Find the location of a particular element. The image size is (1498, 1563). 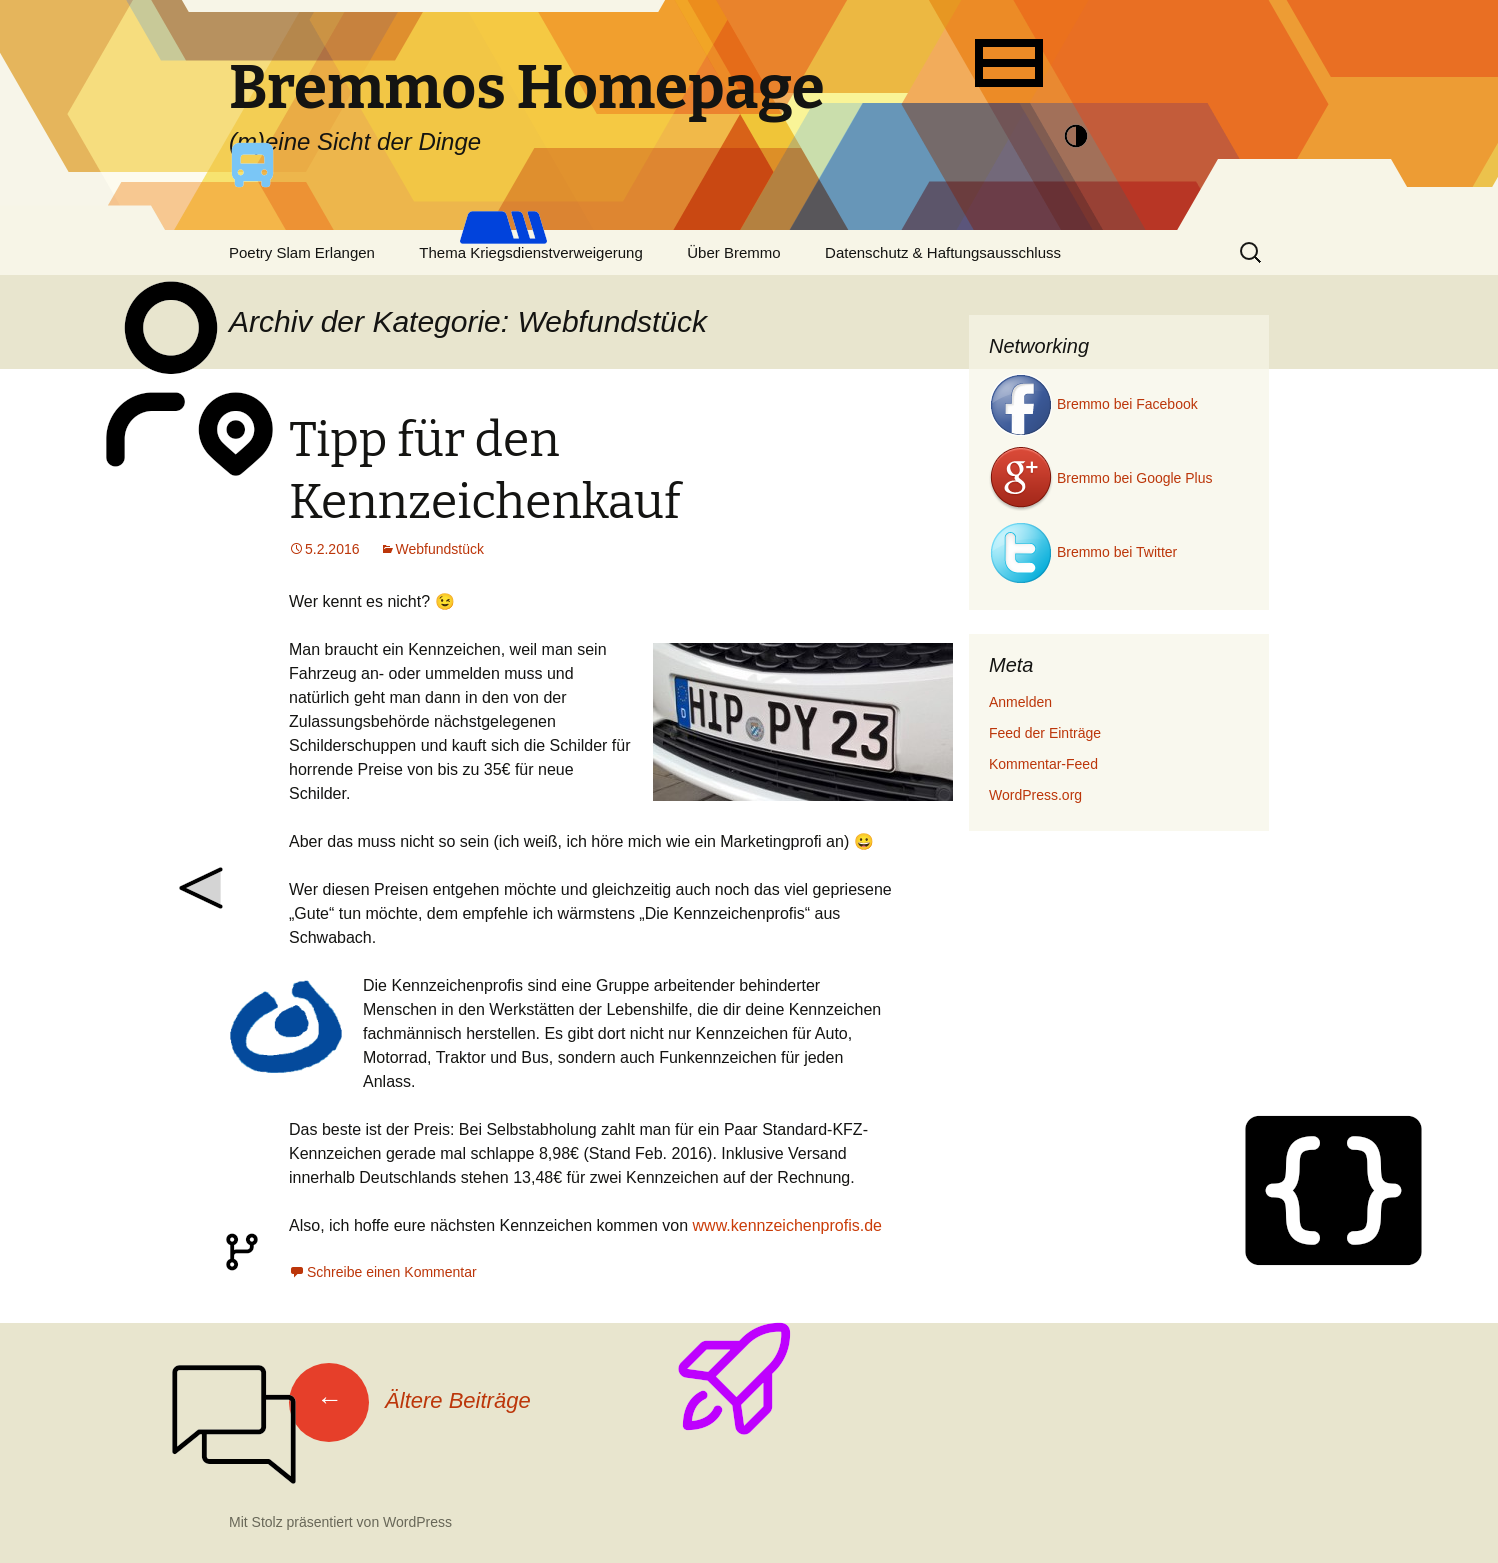

view repository branches is located at coordinates (242, 1252).